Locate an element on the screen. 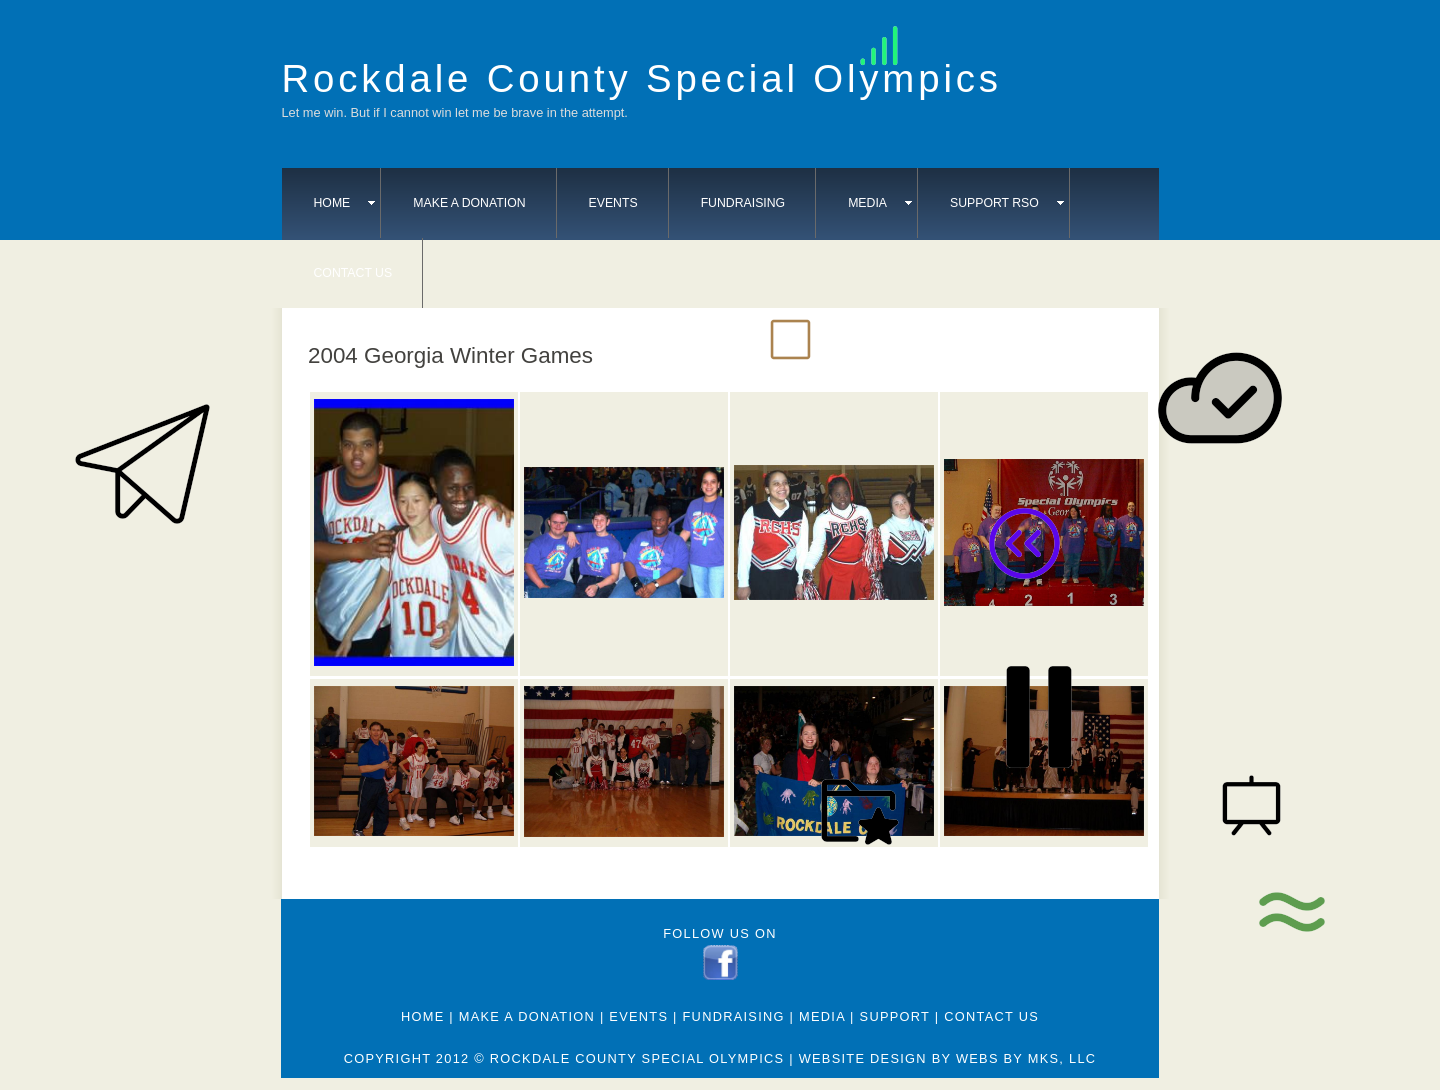 The width and height of the screenshot is (1440, 1090). indicates approximate or estimated value is located at coordinates (1292, 912).